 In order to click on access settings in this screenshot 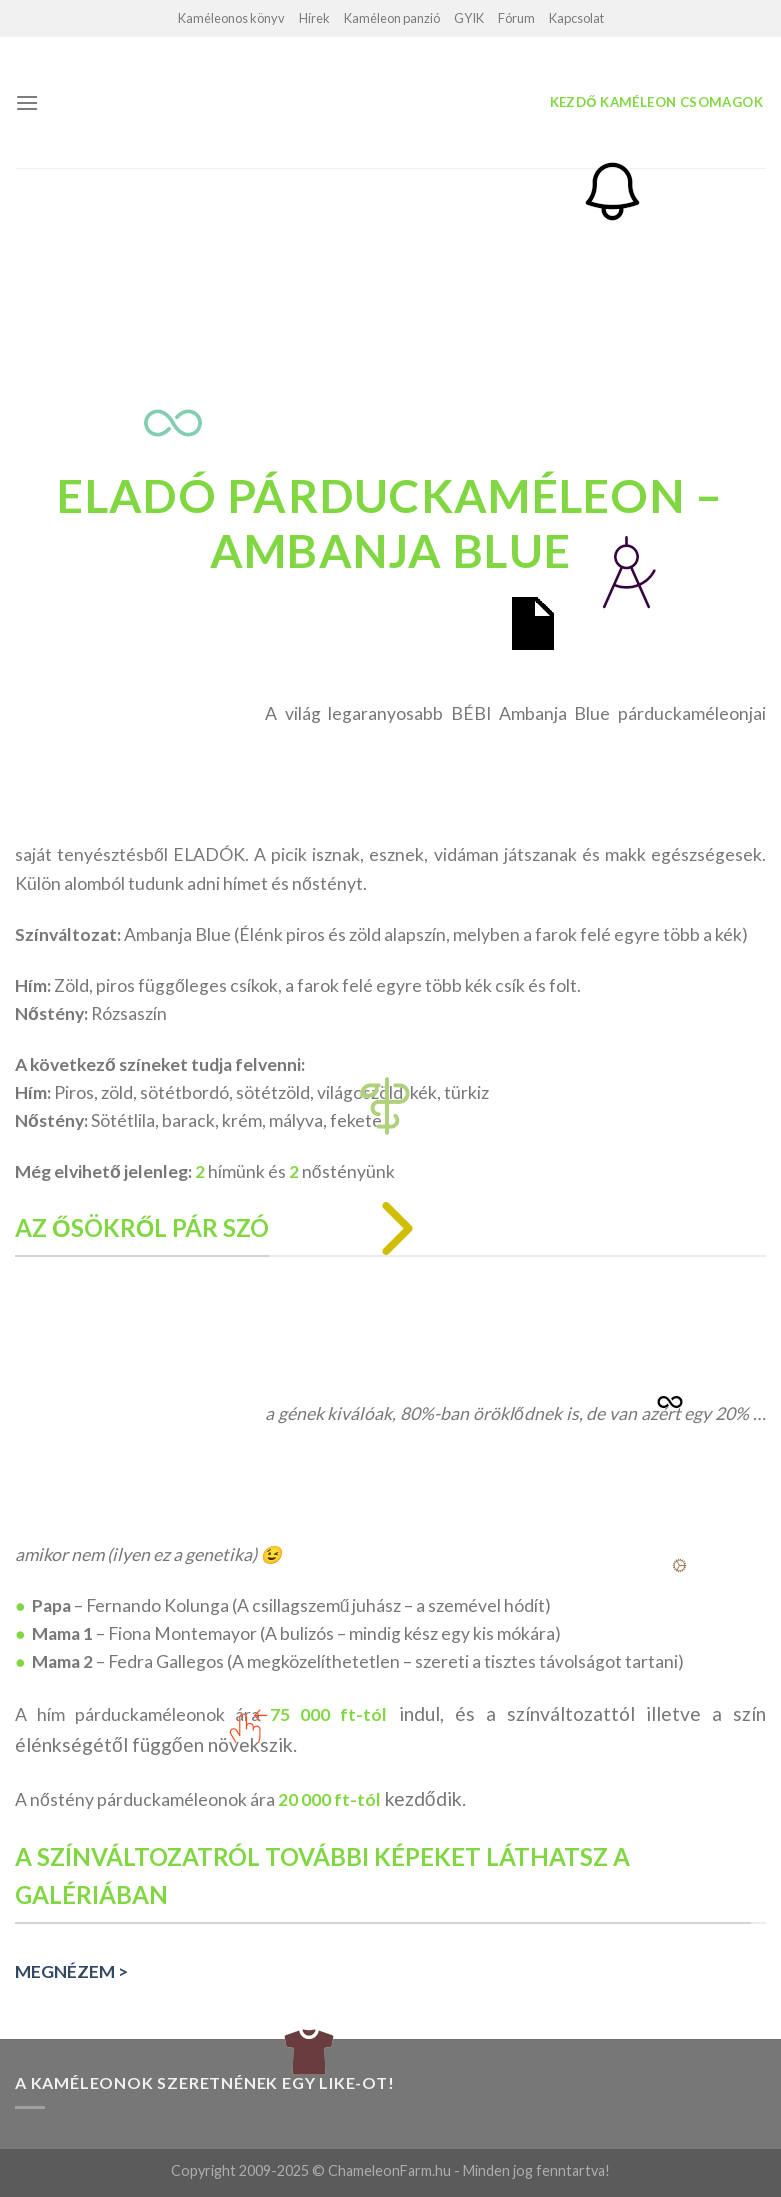, I will do `click(679, 1565)`.